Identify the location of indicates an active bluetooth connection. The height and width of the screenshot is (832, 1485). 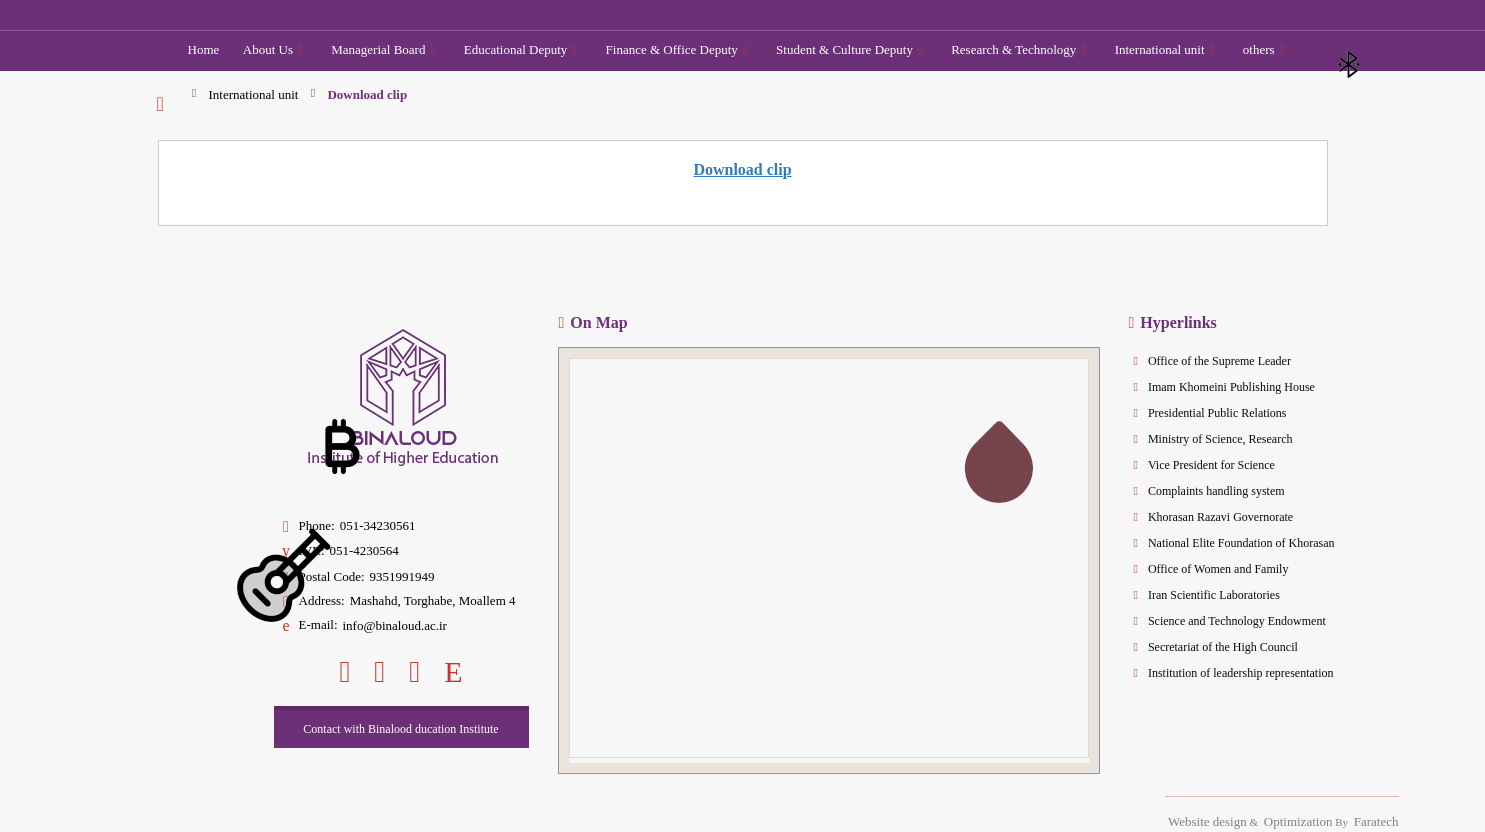
(1348, 64).